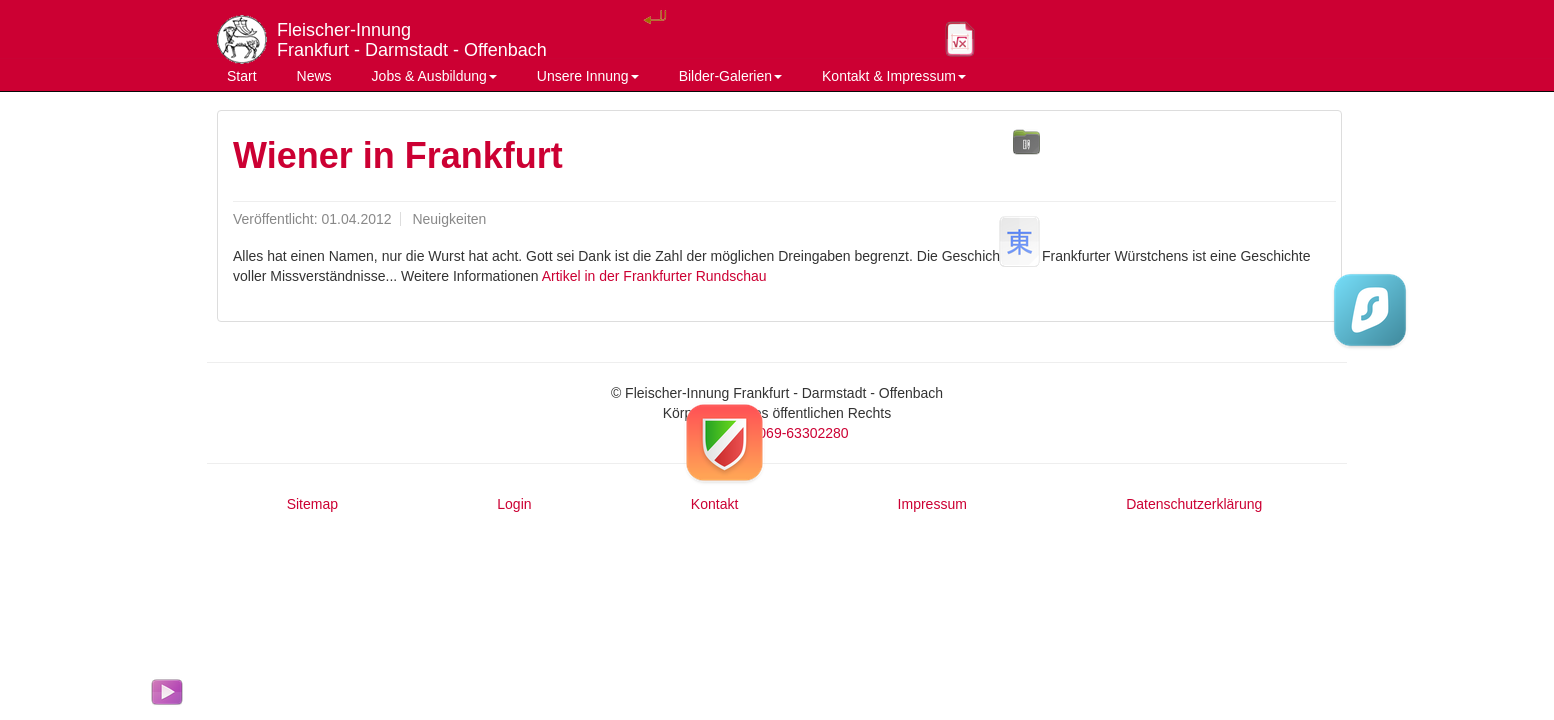 Image resolution: width=1554 pixels, height=720 pixels. Describe the element at coordinates (1019, 241) in the screenshot. I see `launch the mahjongg tile matching game` at that location.